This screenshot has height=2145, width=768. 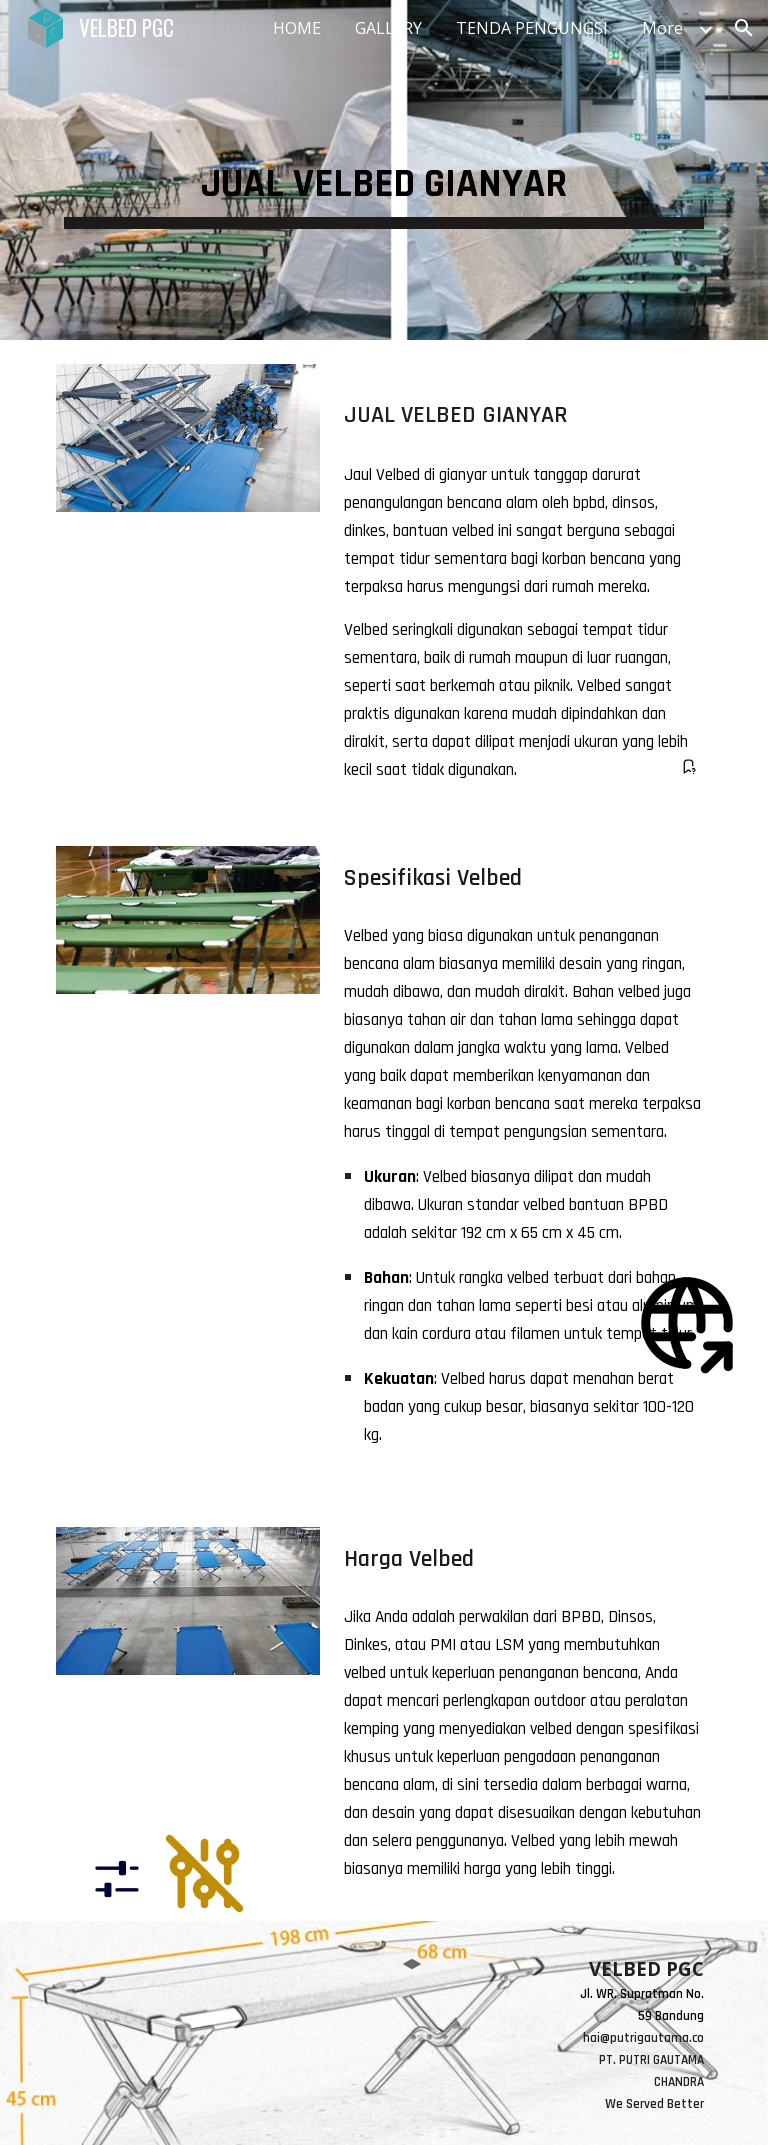 I want to click on settings or adjustments are disabled, so click(x=204, y=1873).